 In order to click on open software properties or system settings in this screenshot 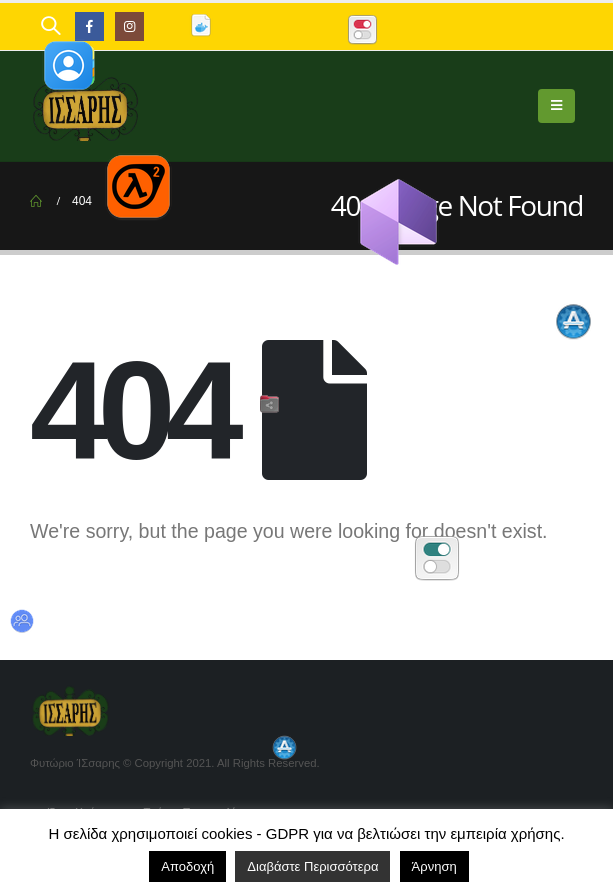, I will do `click(284, 747)`.